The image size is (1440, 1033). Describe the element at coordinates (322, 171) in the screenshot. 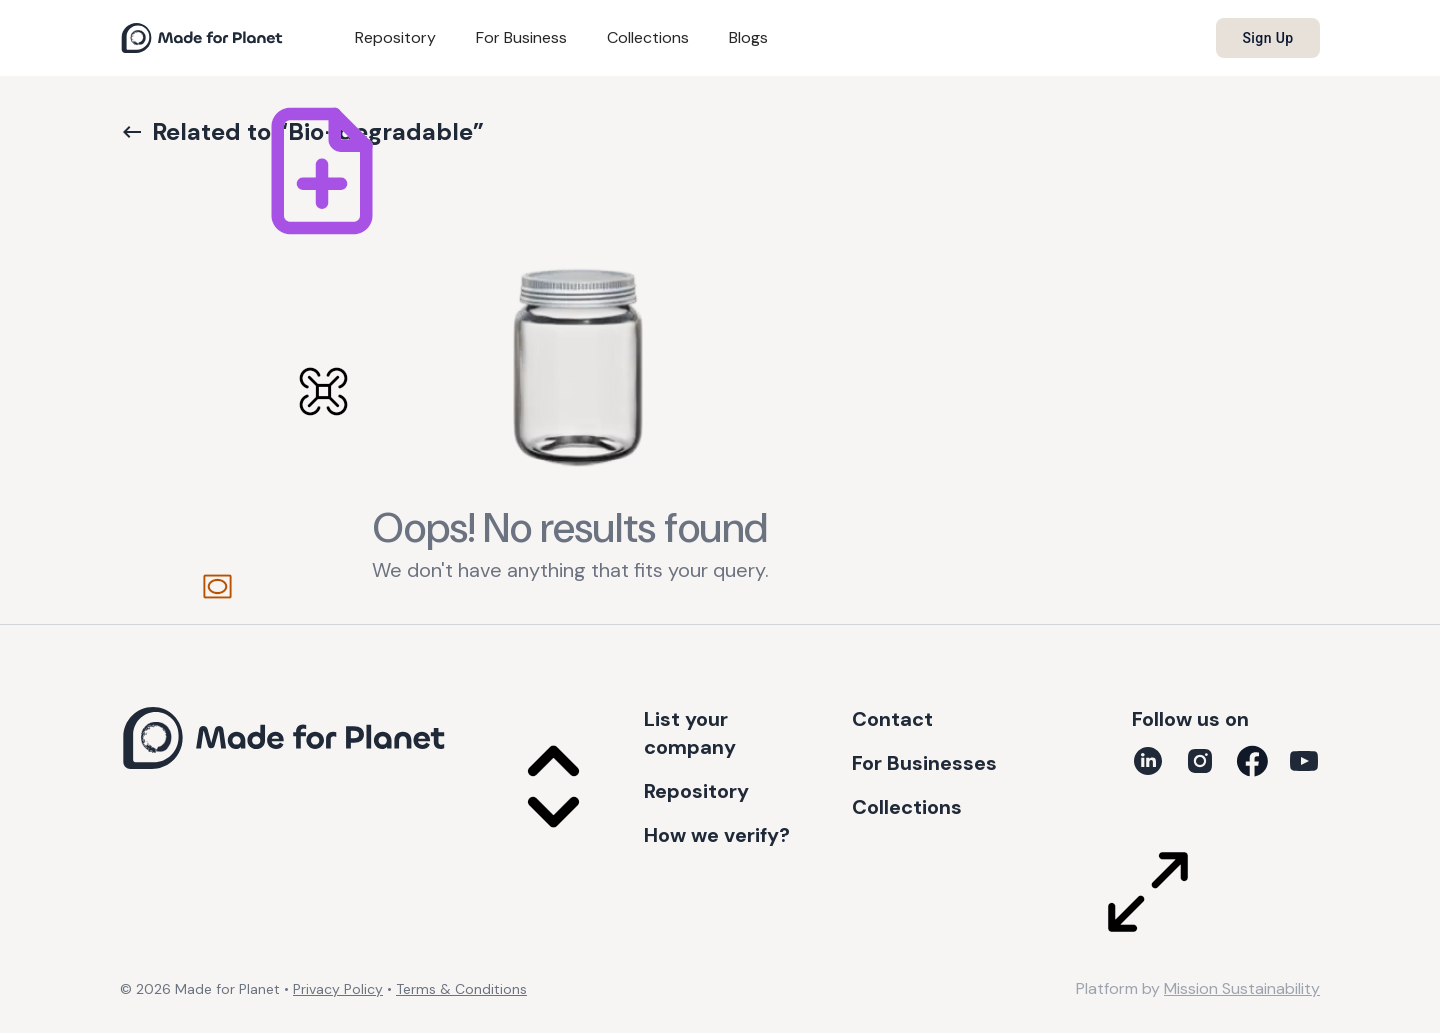

I see `create a new file` at that location.